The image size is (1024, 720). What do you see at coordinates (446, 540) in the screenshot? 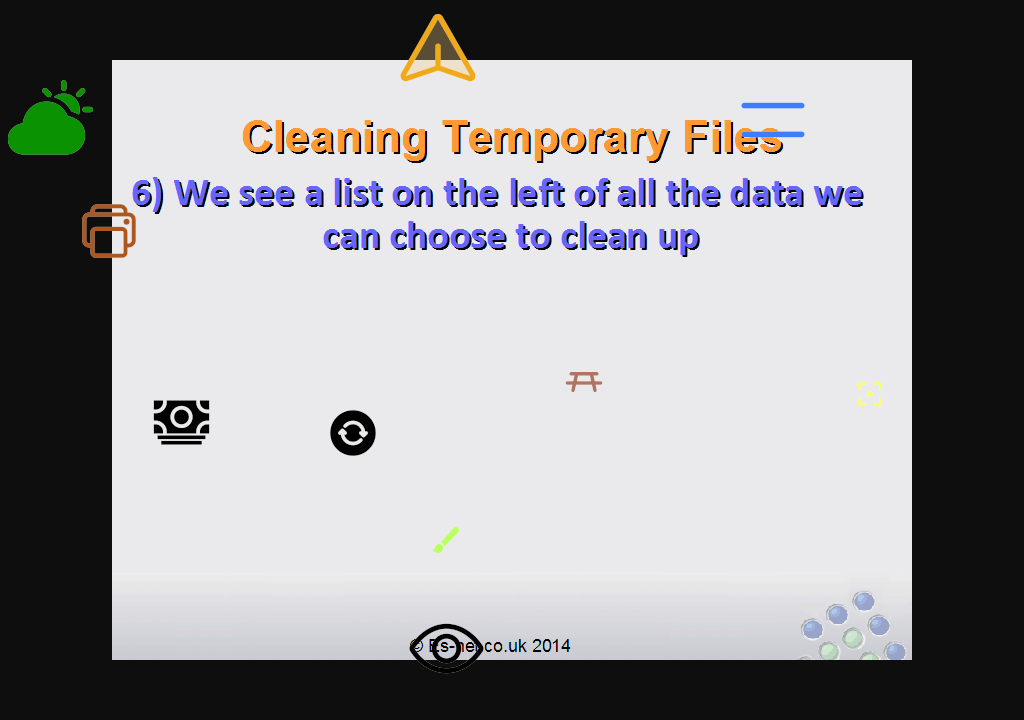
I see `access drawing or painting tools` at bounding box center [446, 540].